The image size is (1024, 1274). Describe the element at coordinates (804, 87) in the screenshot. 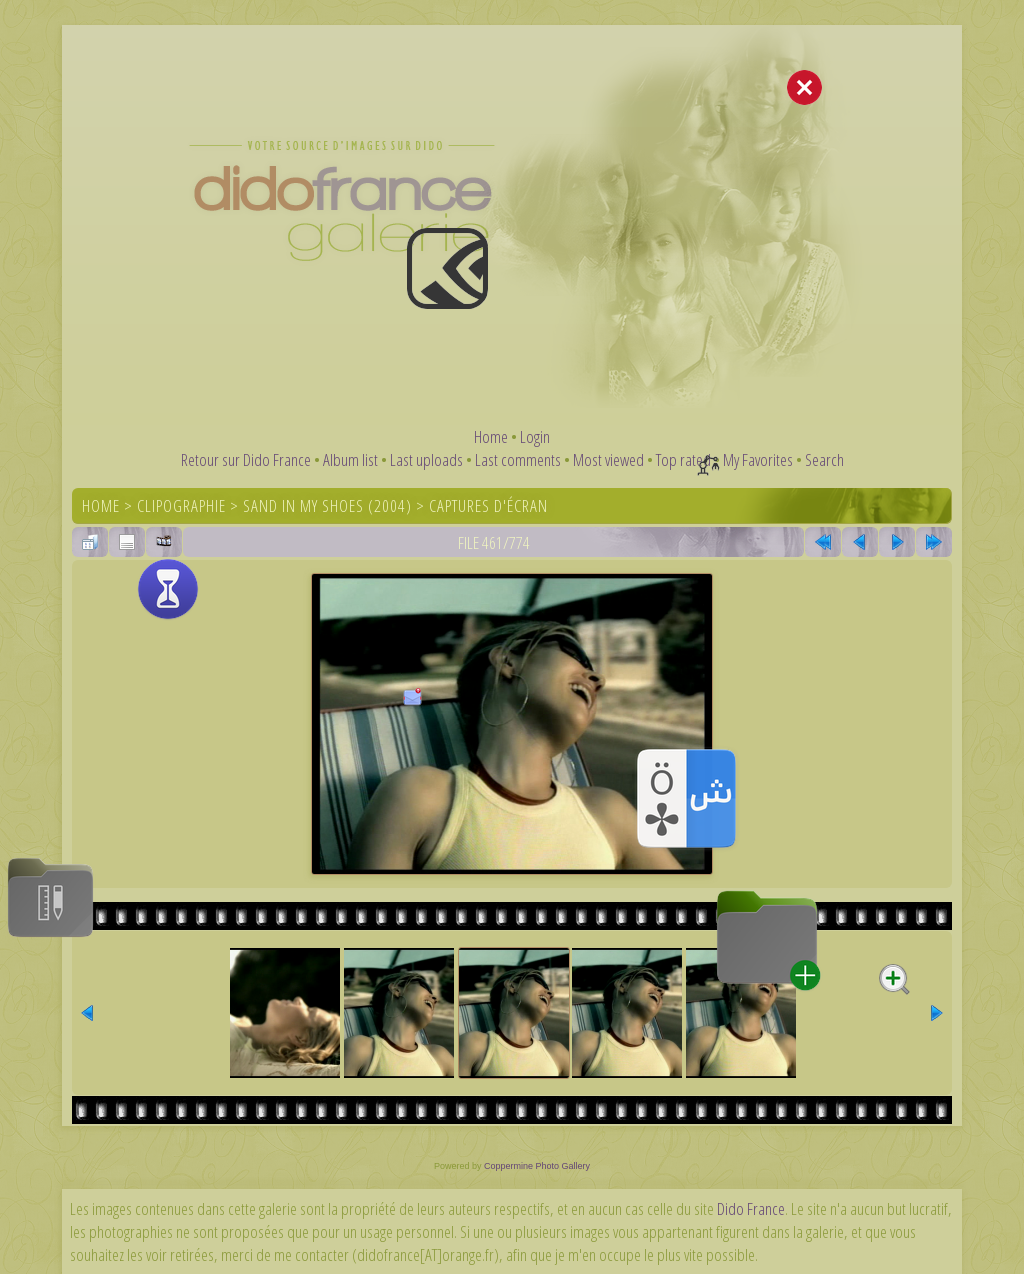

I see `cancel or stop the current action` at that location.